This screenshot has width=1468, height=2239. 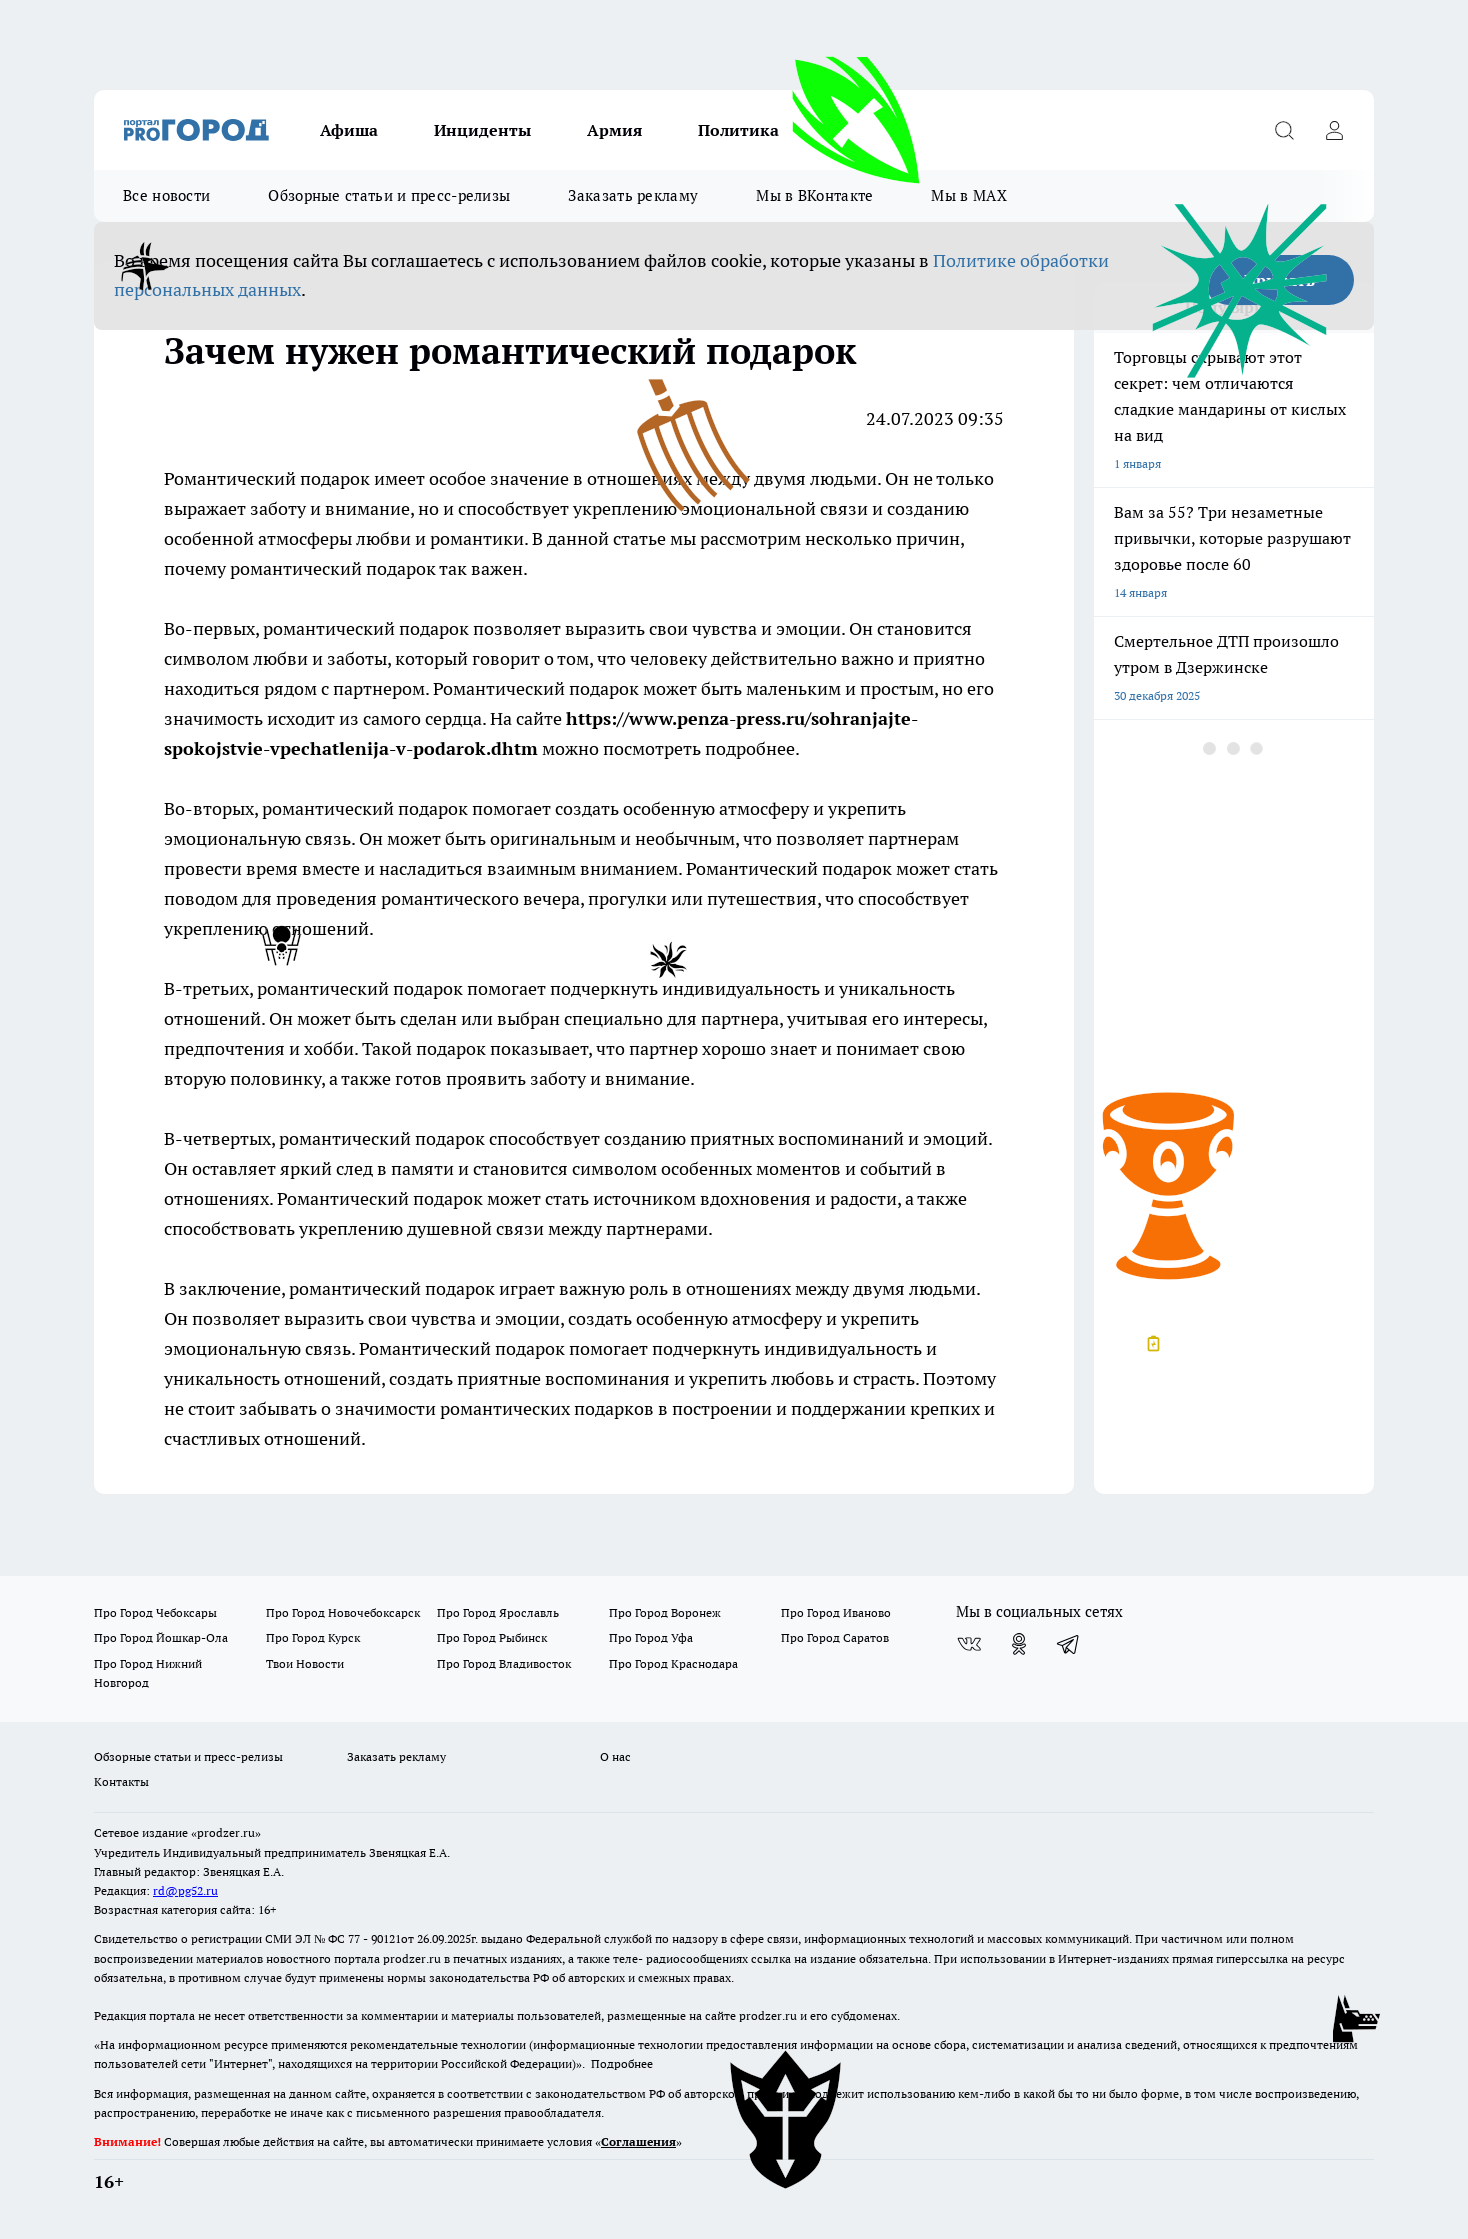 I want to click on select dog or hound character class, so click(x=1356, y=2018).